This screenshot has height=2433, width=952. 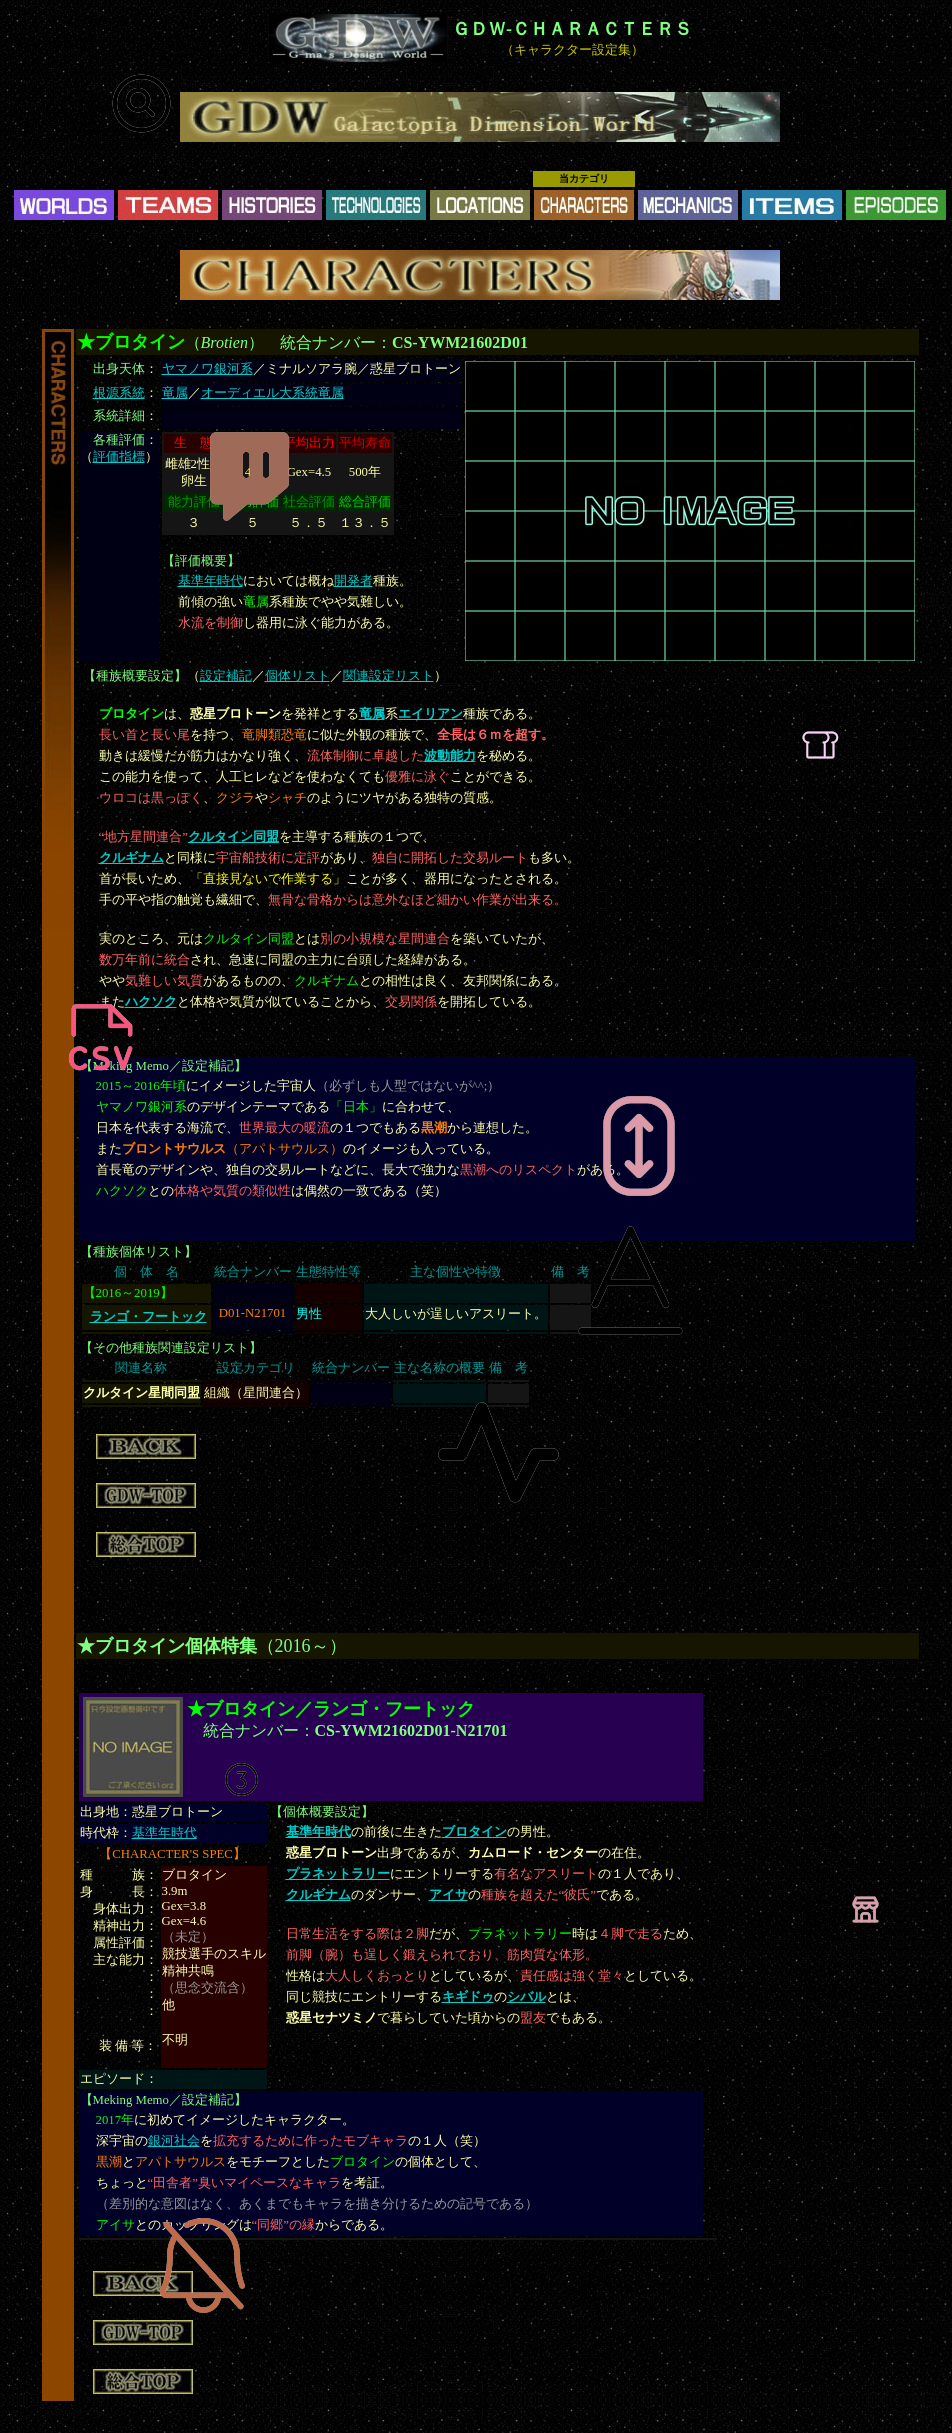 I want to click on open Twitch app, so click(x=249, y=471).